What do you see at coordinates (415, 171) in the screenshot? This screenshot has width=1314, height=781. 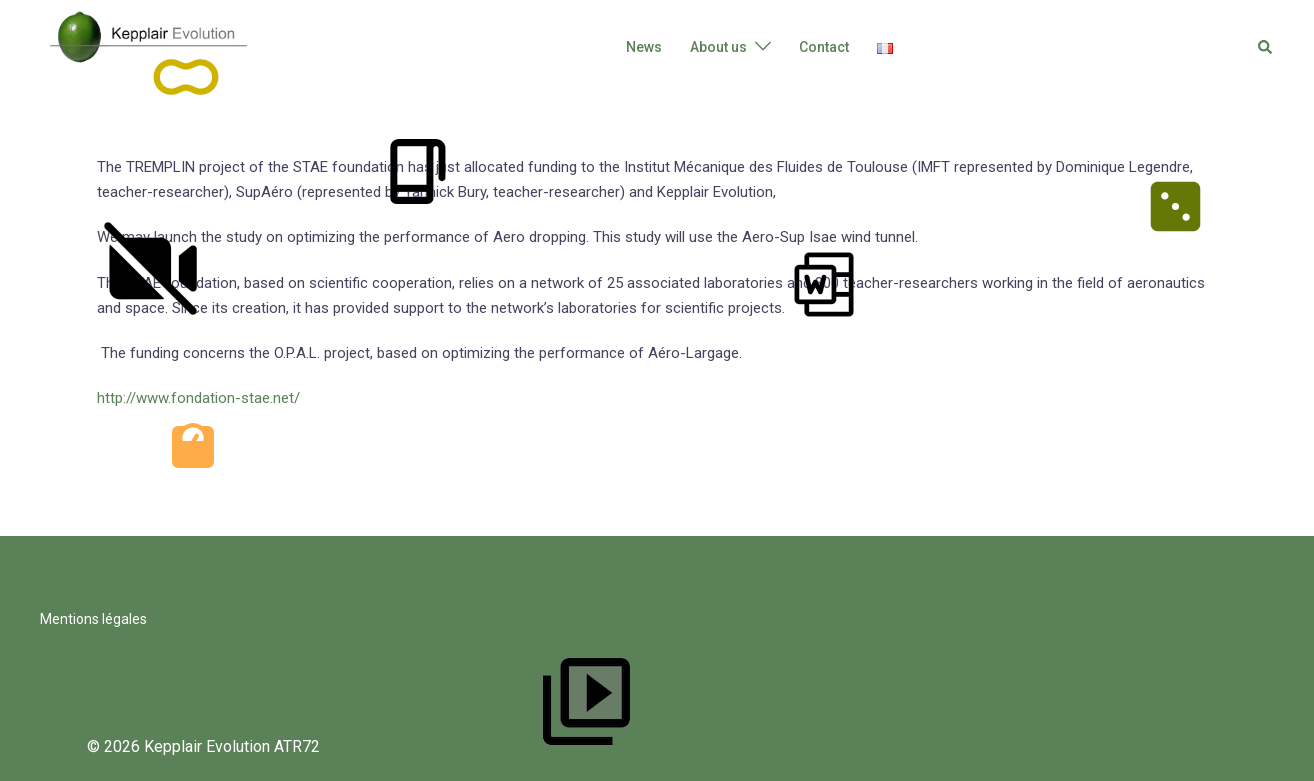 I see `view towel or linen amenities` at bounding box center [415, 171].